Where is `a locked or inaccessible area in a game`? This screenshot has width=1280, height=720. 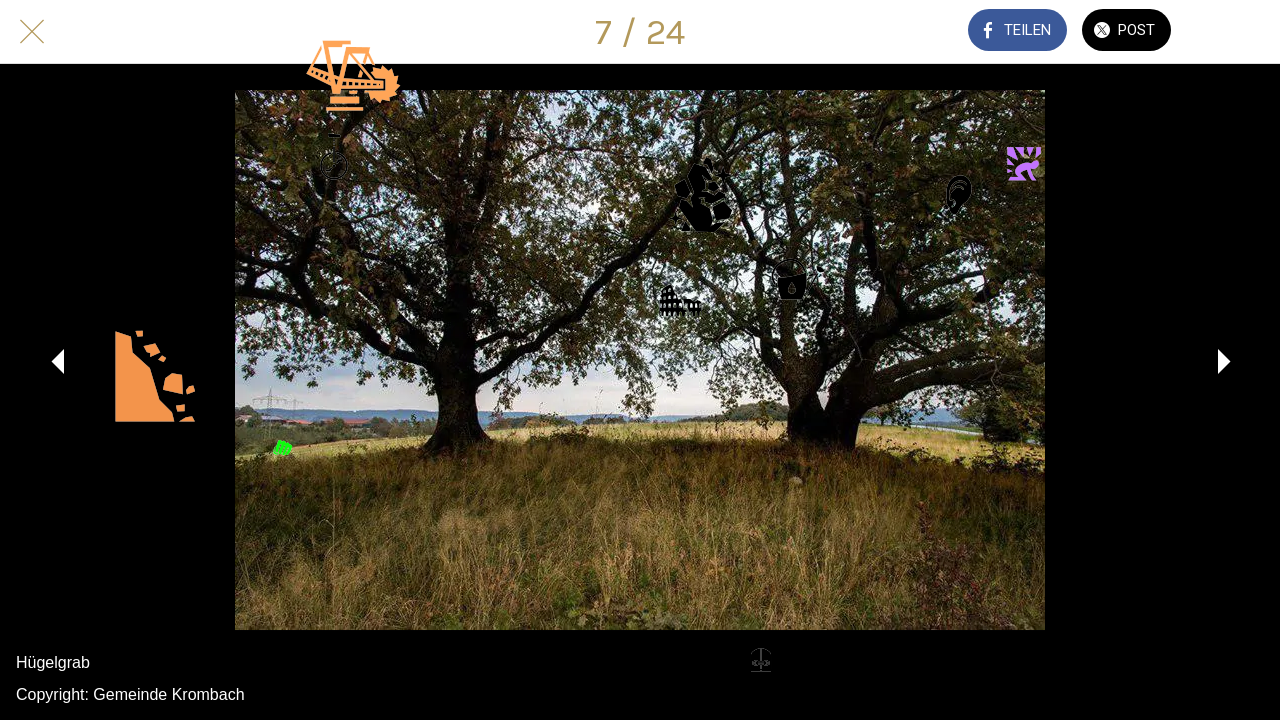 a locked or inaccessible area in a game is located at coordinates (761, 659).